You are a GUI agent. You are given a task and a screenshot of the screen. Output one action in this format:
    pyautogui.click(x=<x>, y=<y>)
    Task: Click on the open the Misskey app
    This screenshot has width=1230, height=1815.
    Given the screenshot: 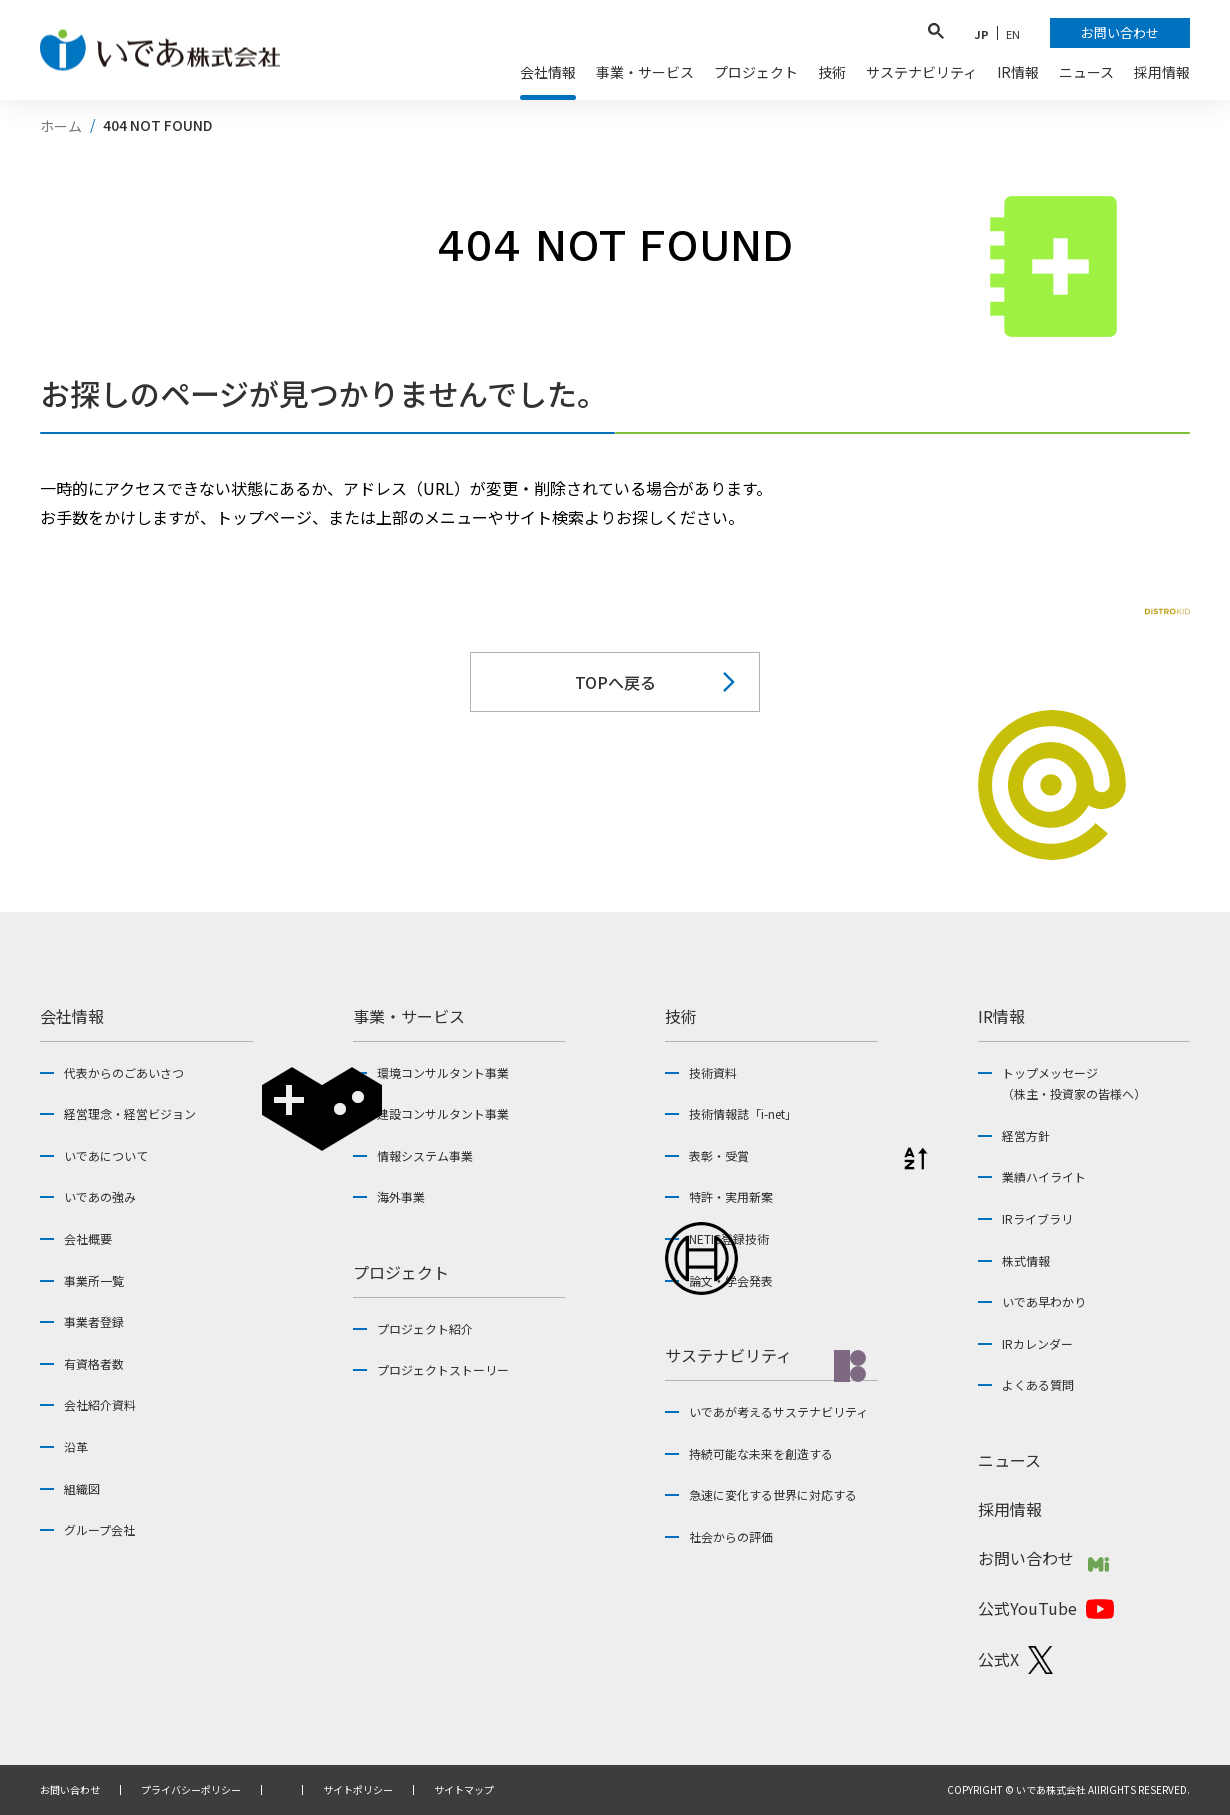 What is the action you would take?
    pyautogui.click(x=1098, y=1564)
    